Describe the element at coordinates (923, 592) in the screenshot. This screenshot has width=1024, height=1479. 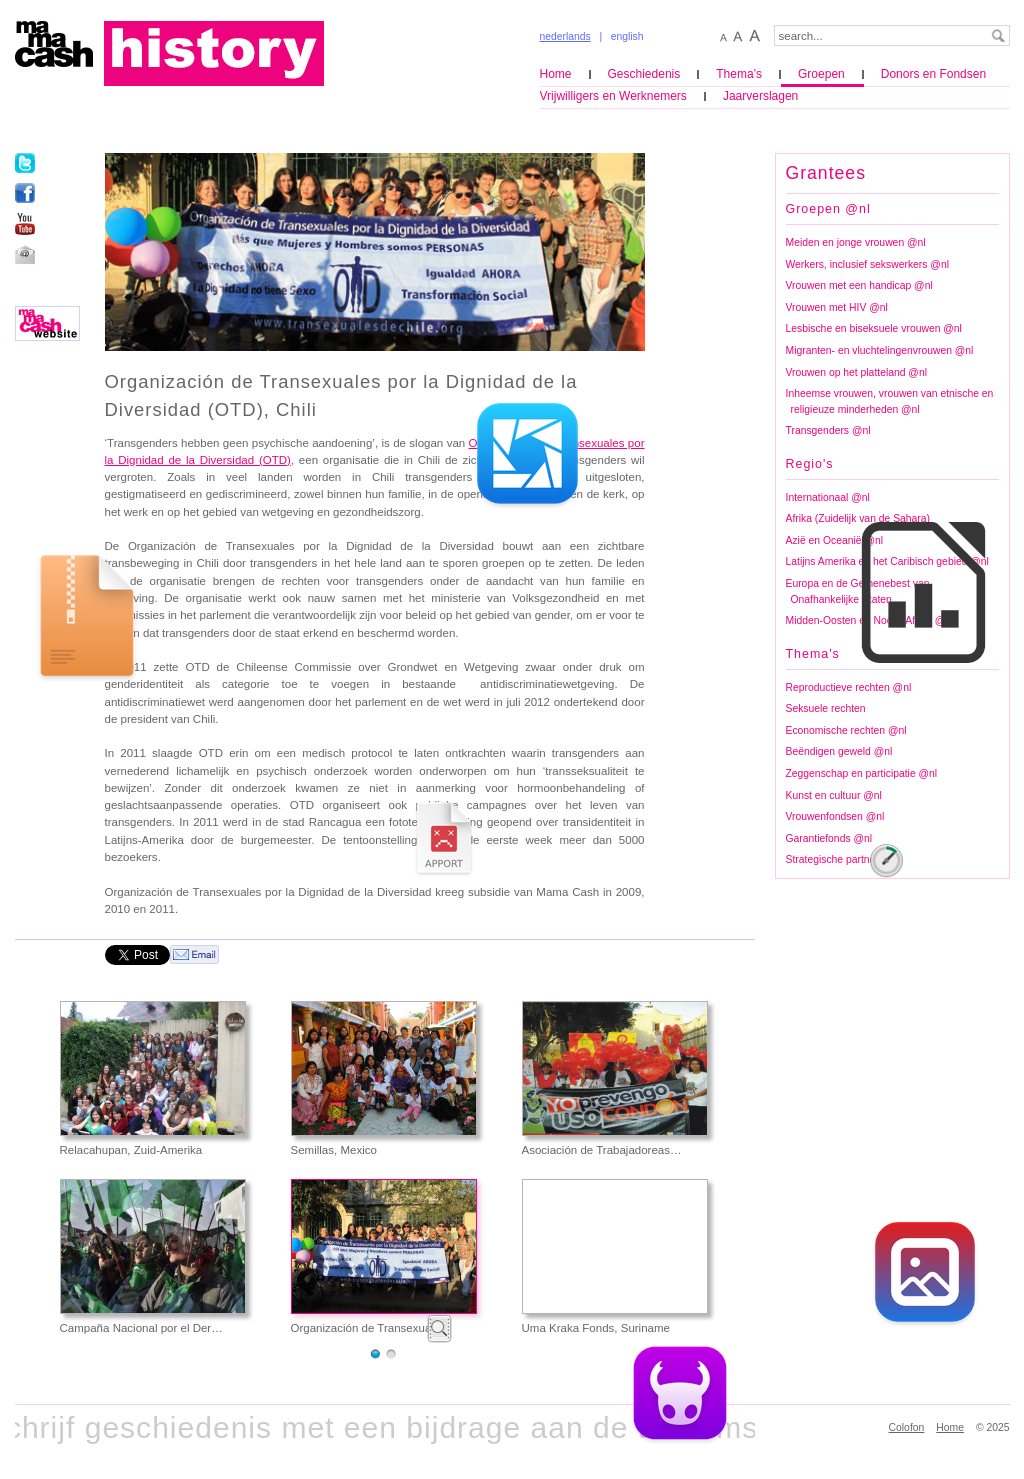
I see `open LibreOffice Calc spreadsheet application` at that location.